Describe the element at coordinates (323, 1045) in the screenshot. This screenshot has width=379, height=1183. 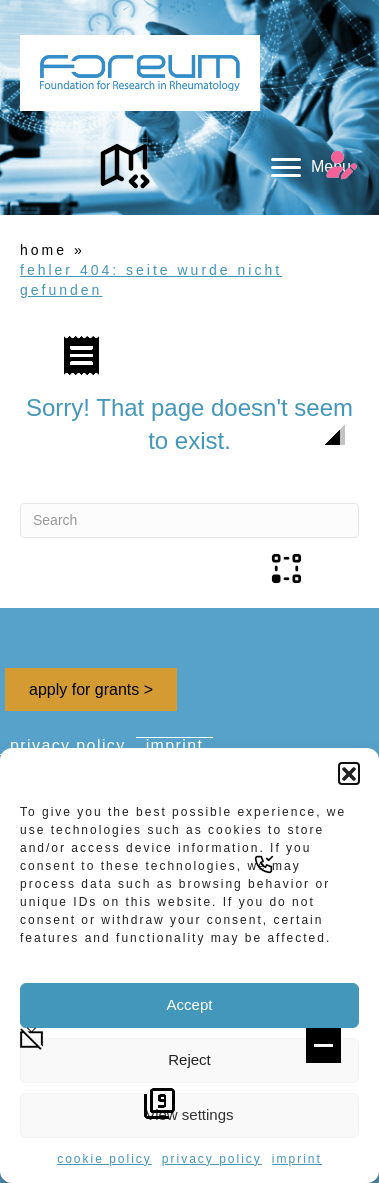
I see `indicates partial selection in a group of items` at that location.